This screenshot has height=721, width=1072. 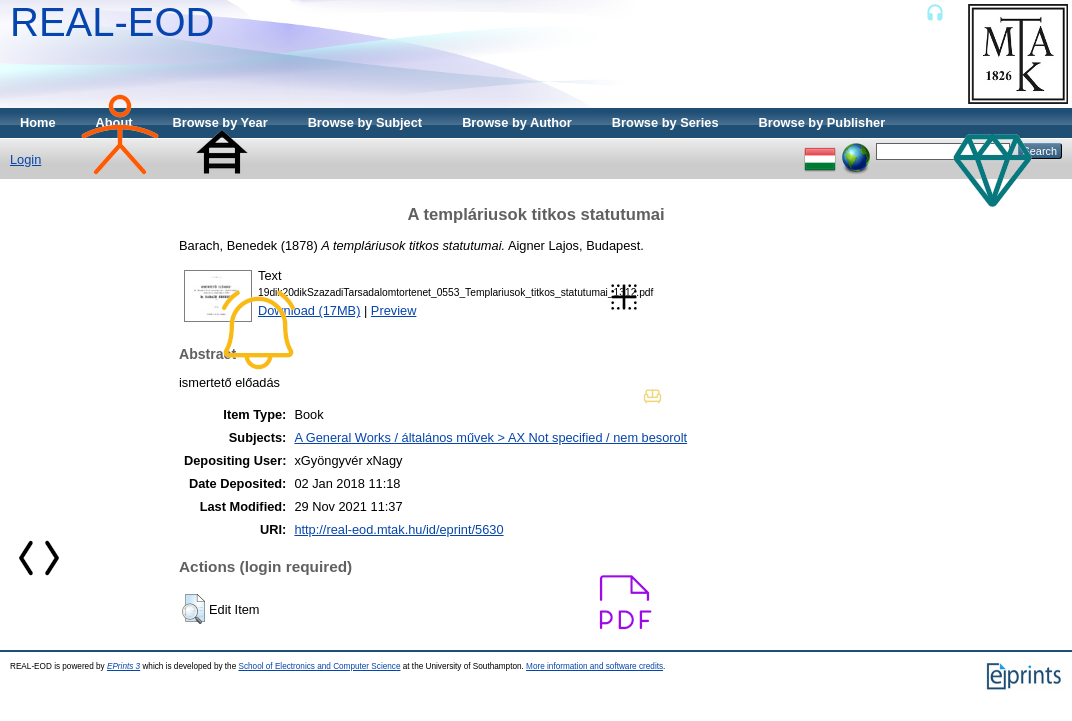 I want to click on view or edit source code, so click(x=39, y=558).